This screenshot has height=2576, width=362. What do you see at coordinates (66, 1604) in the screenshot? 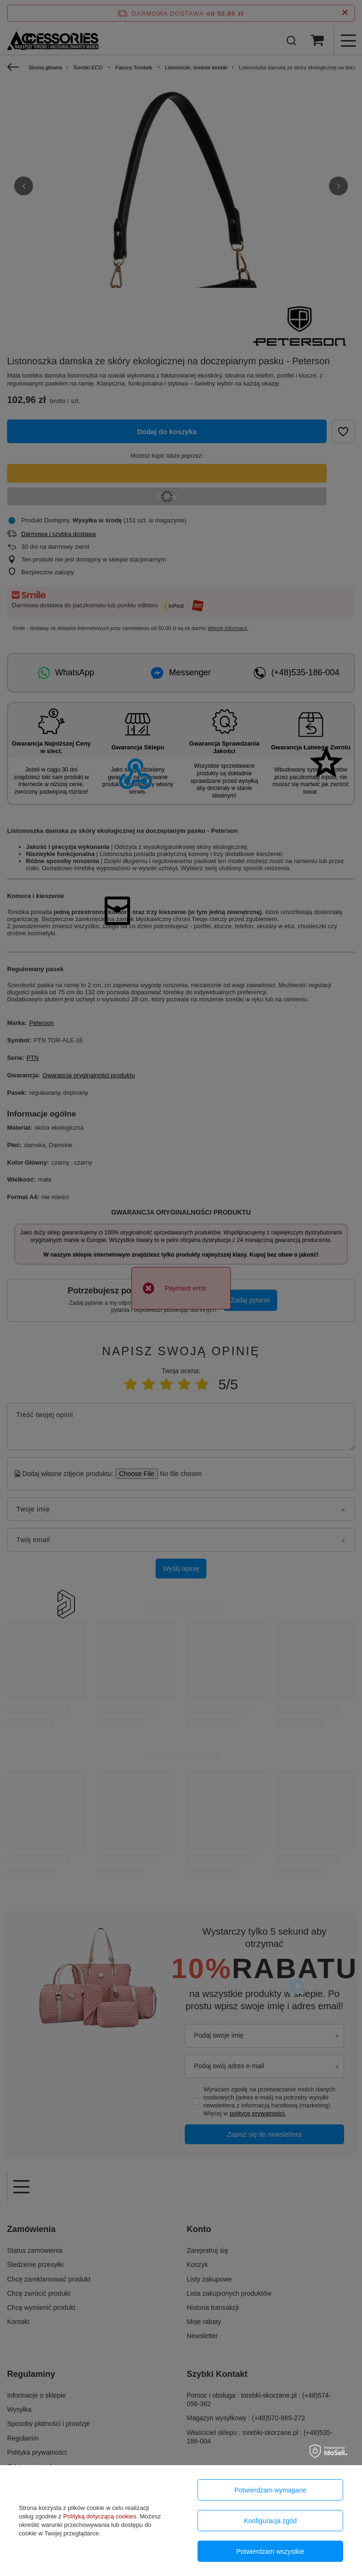
I see `open Altium Designer application` at bounding box center [66, 1604].